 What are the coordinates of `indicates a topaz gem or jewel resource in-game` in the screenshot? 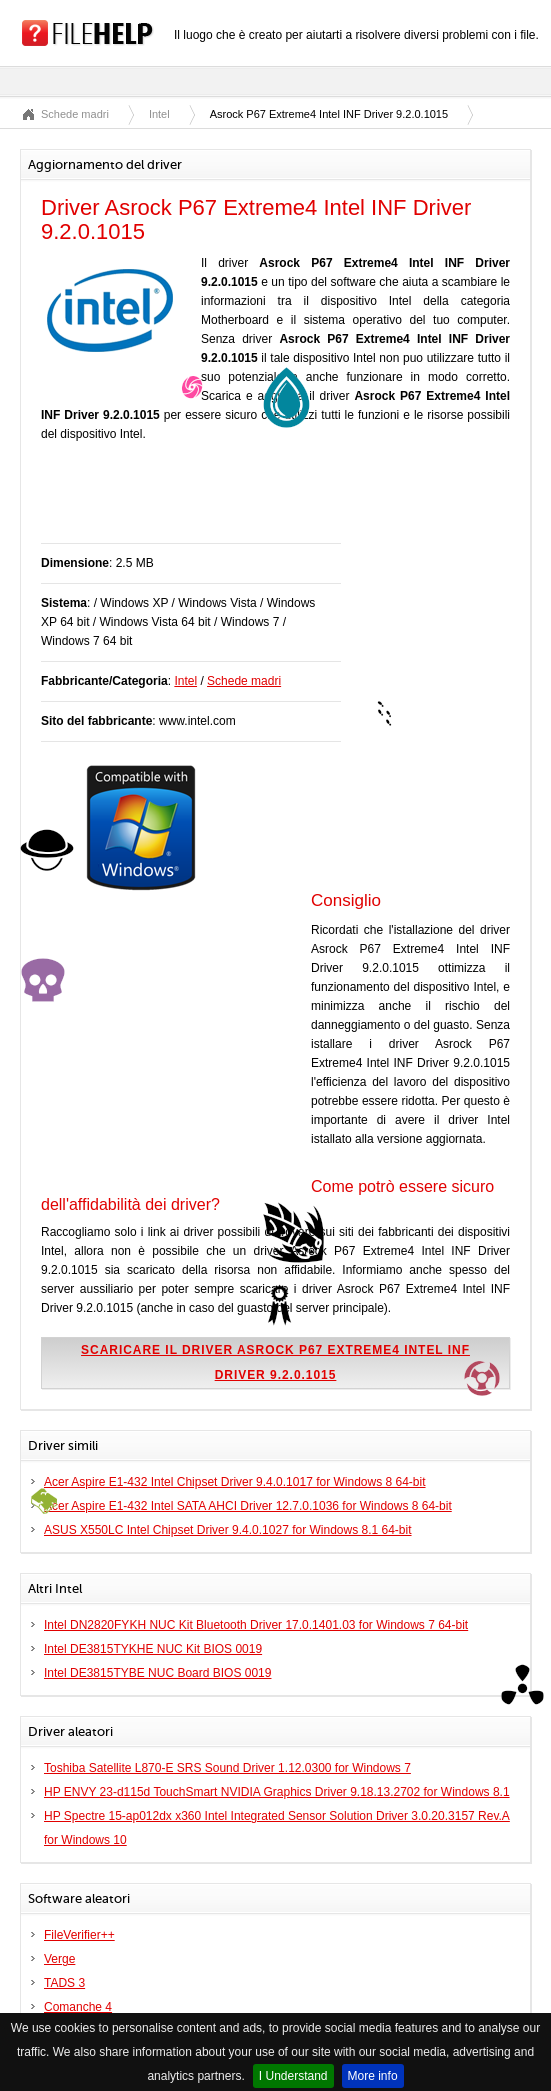 It's located at (286, 397).